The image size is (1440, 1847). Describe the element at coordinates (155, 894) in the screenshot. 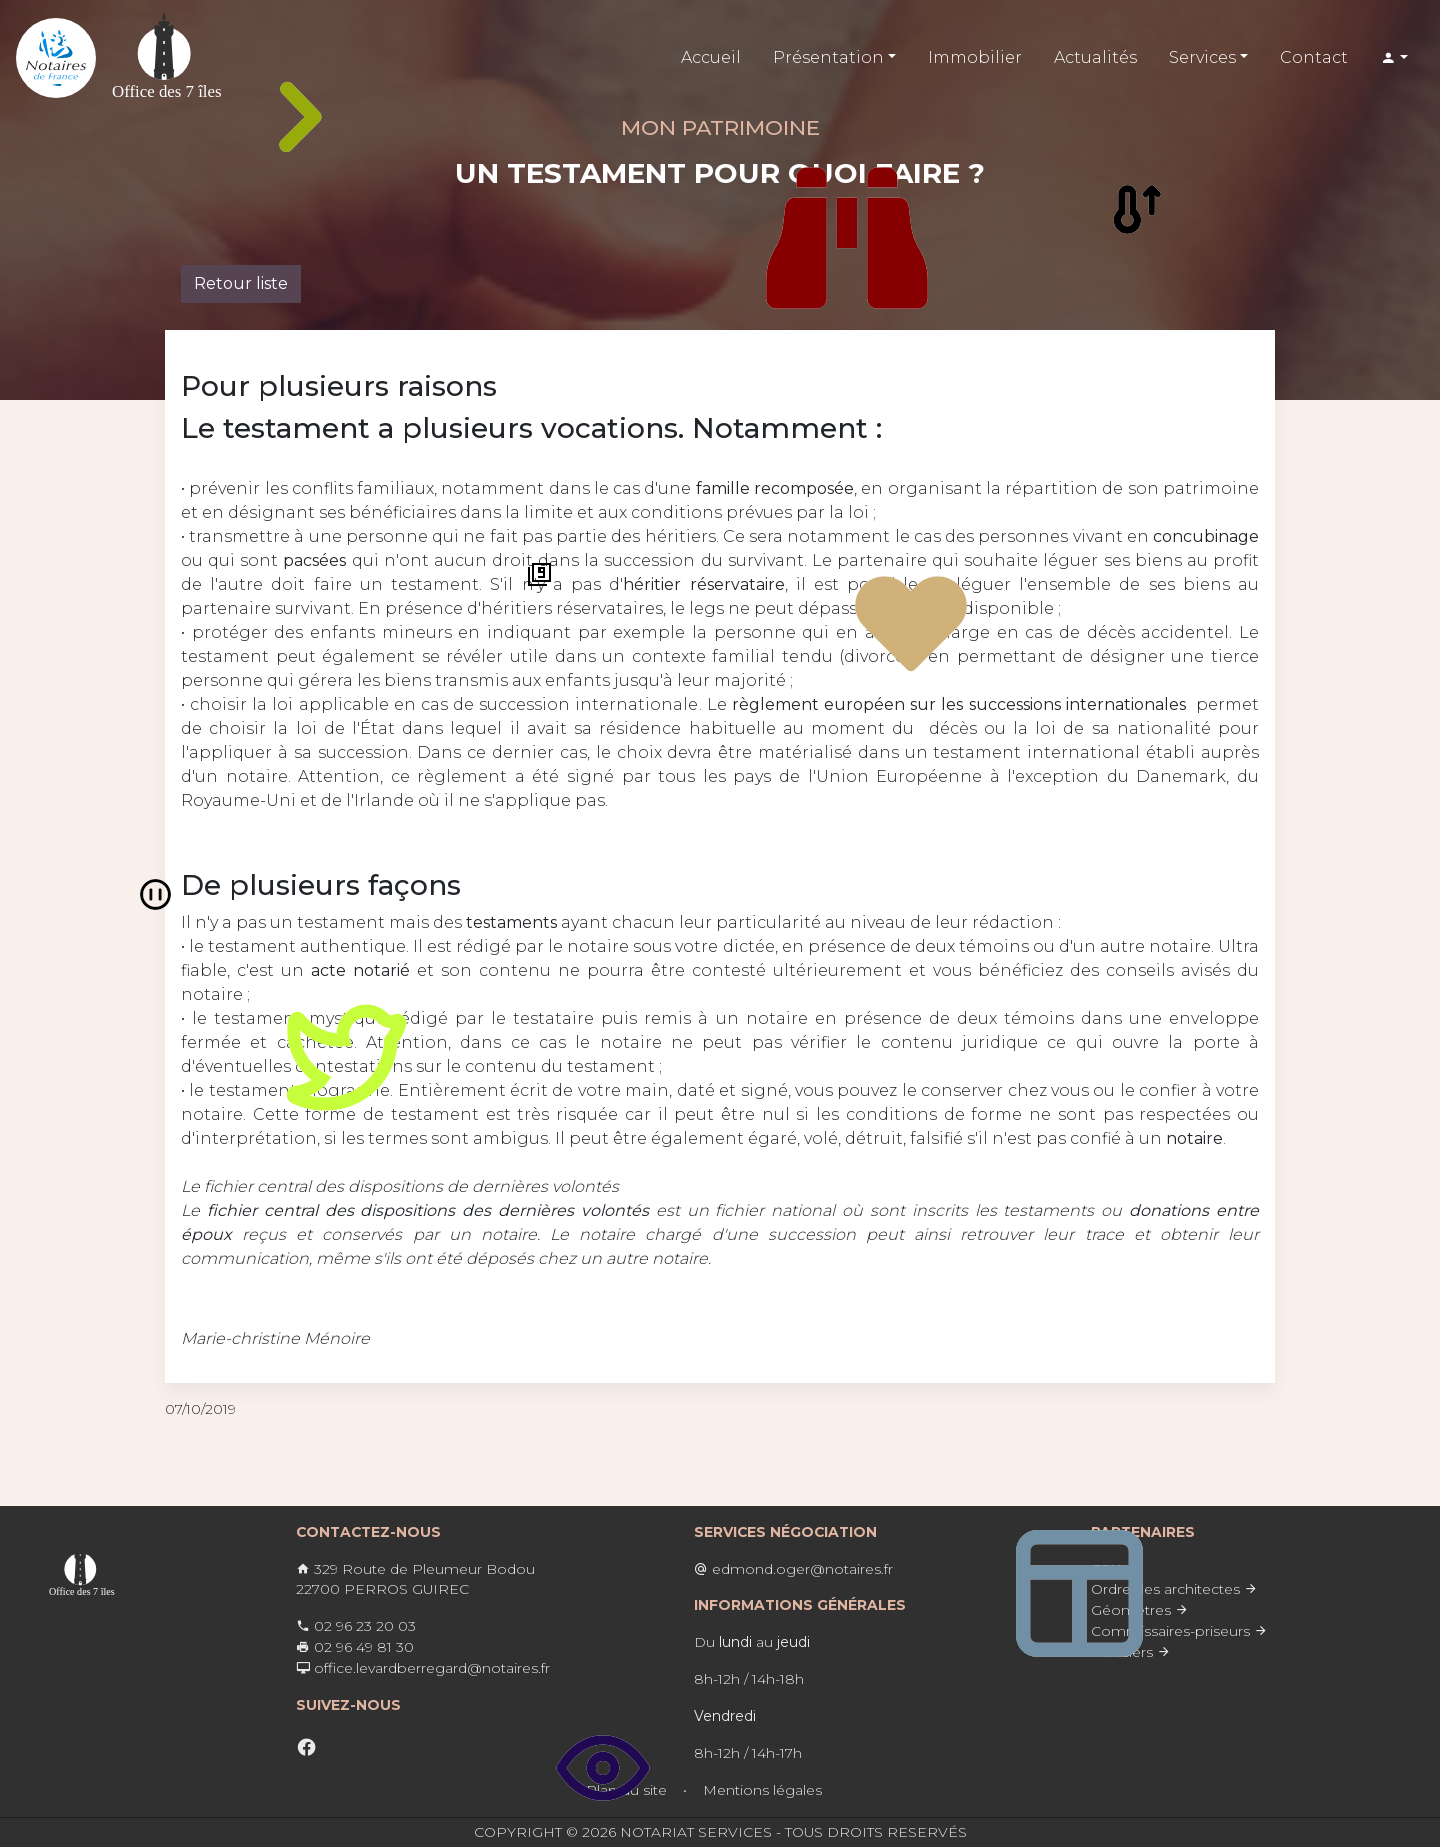

I see `pause media playback` at that location.